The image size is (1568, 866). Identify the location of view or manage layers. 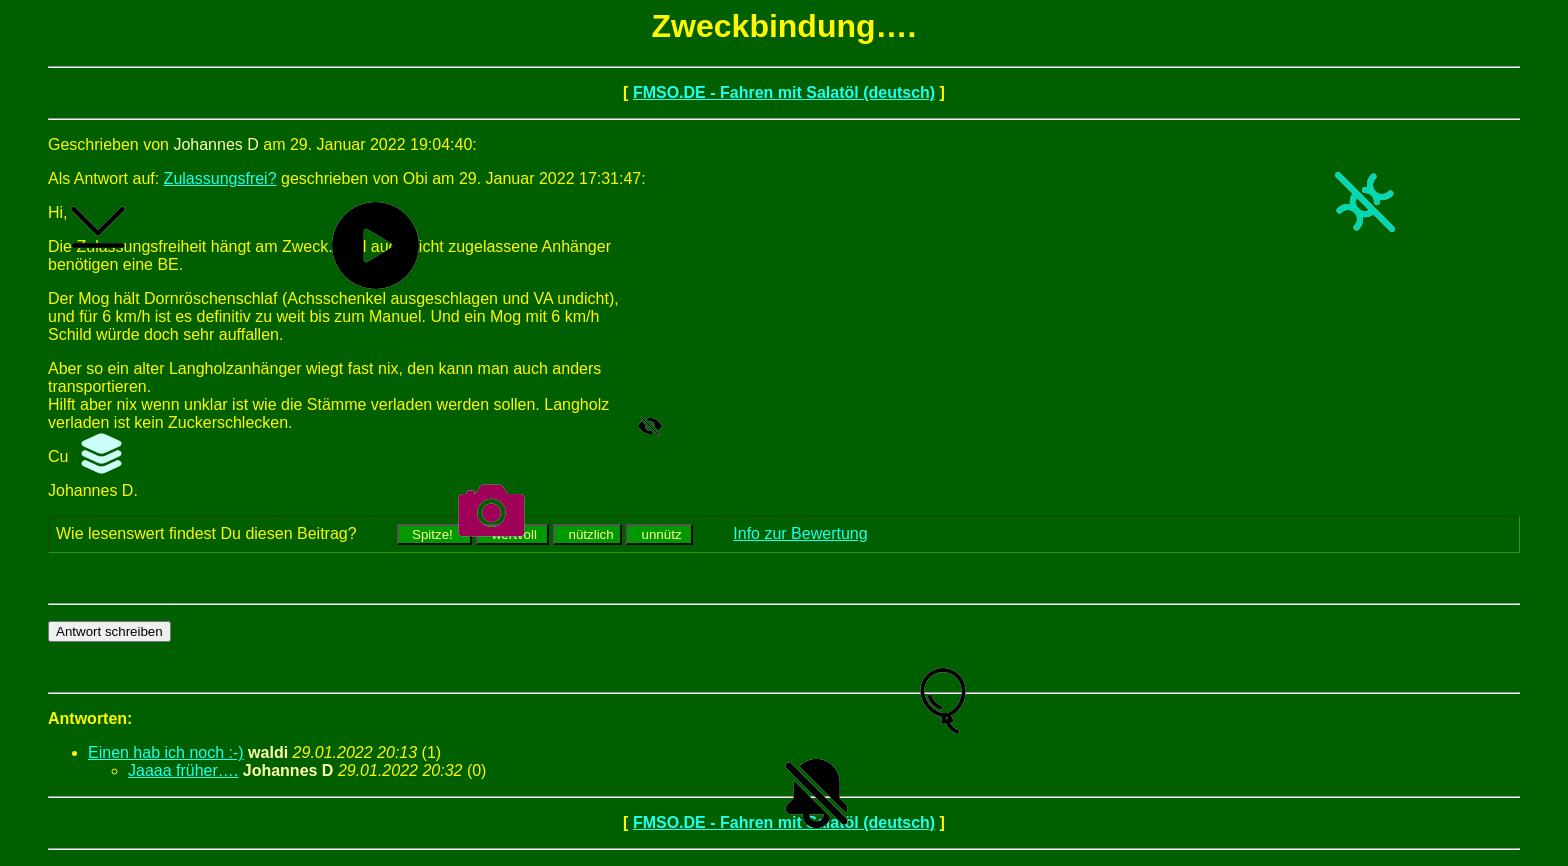
(101, 453).